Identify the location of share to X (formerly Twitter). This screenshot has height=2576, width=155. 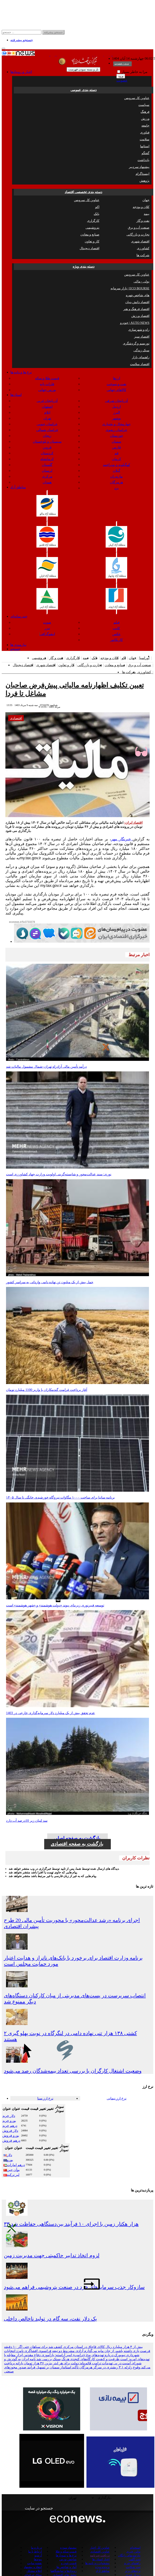
(106, 1047).